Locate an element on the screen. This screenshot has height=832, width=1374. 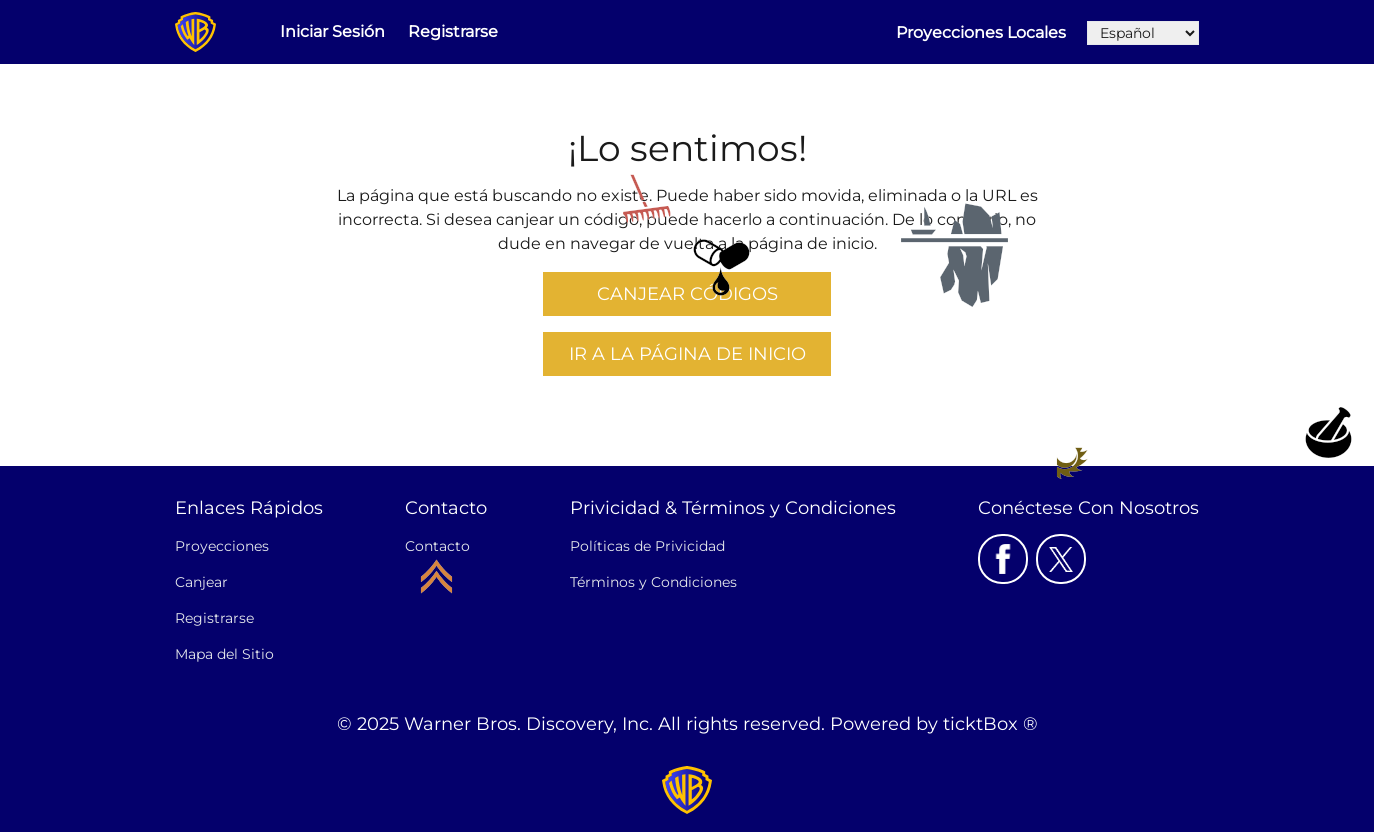
indicates corporal military rank is located at coordinates (436, 576).